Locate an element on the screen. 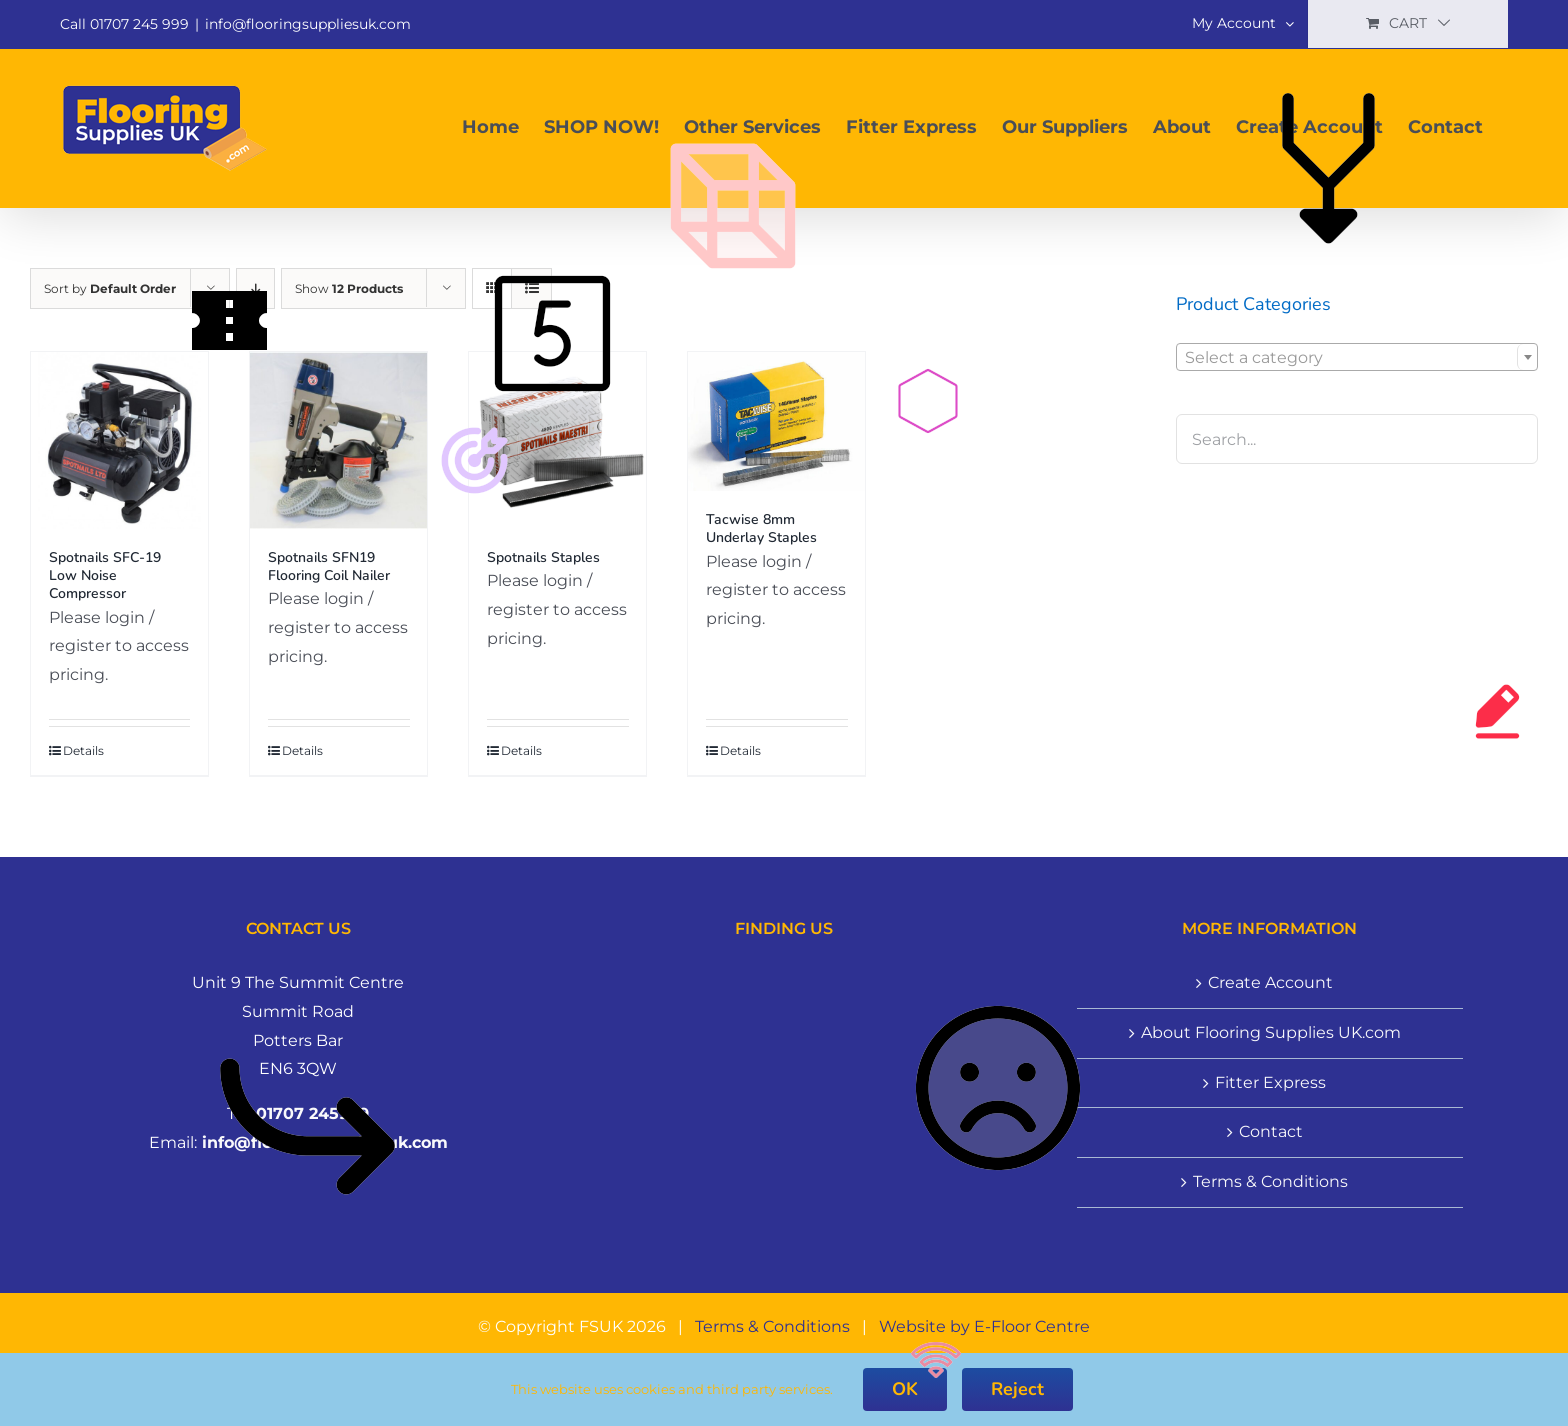 The height and width of the screenshot is (1426, 1568). generic shape or container element is located at coordinates (928, 401).